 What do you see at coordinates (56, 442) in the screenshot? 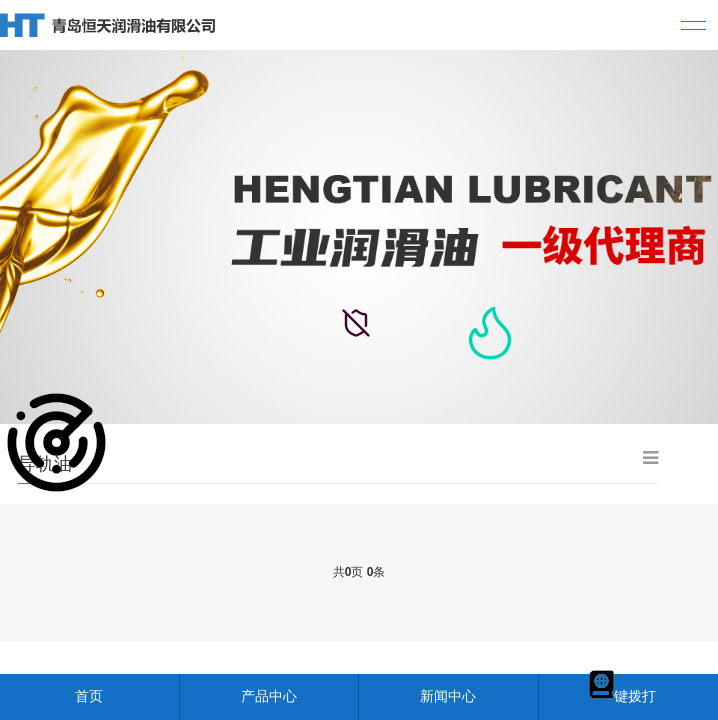
I see `scan for nearby devices or signals` at bounding box center [56, 442].